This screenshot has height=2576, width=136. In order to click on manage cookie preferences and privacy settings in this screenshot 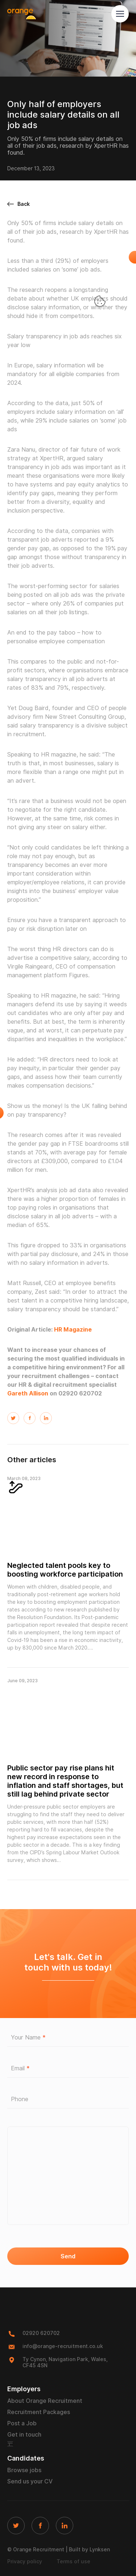, I will do `click(100, 301)`.